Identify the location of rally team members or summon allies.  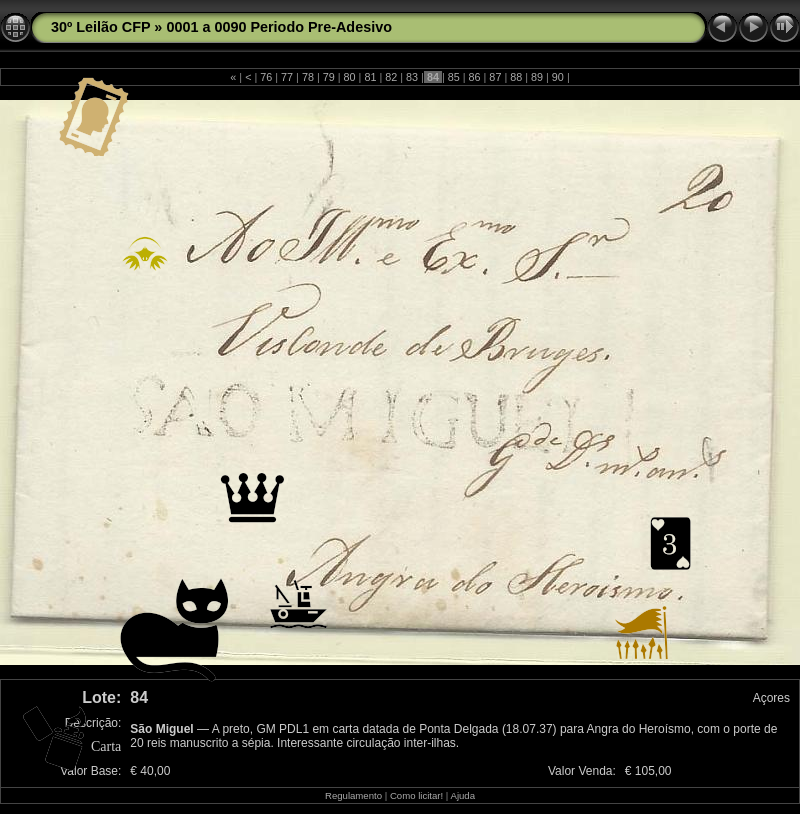
(641, 632).